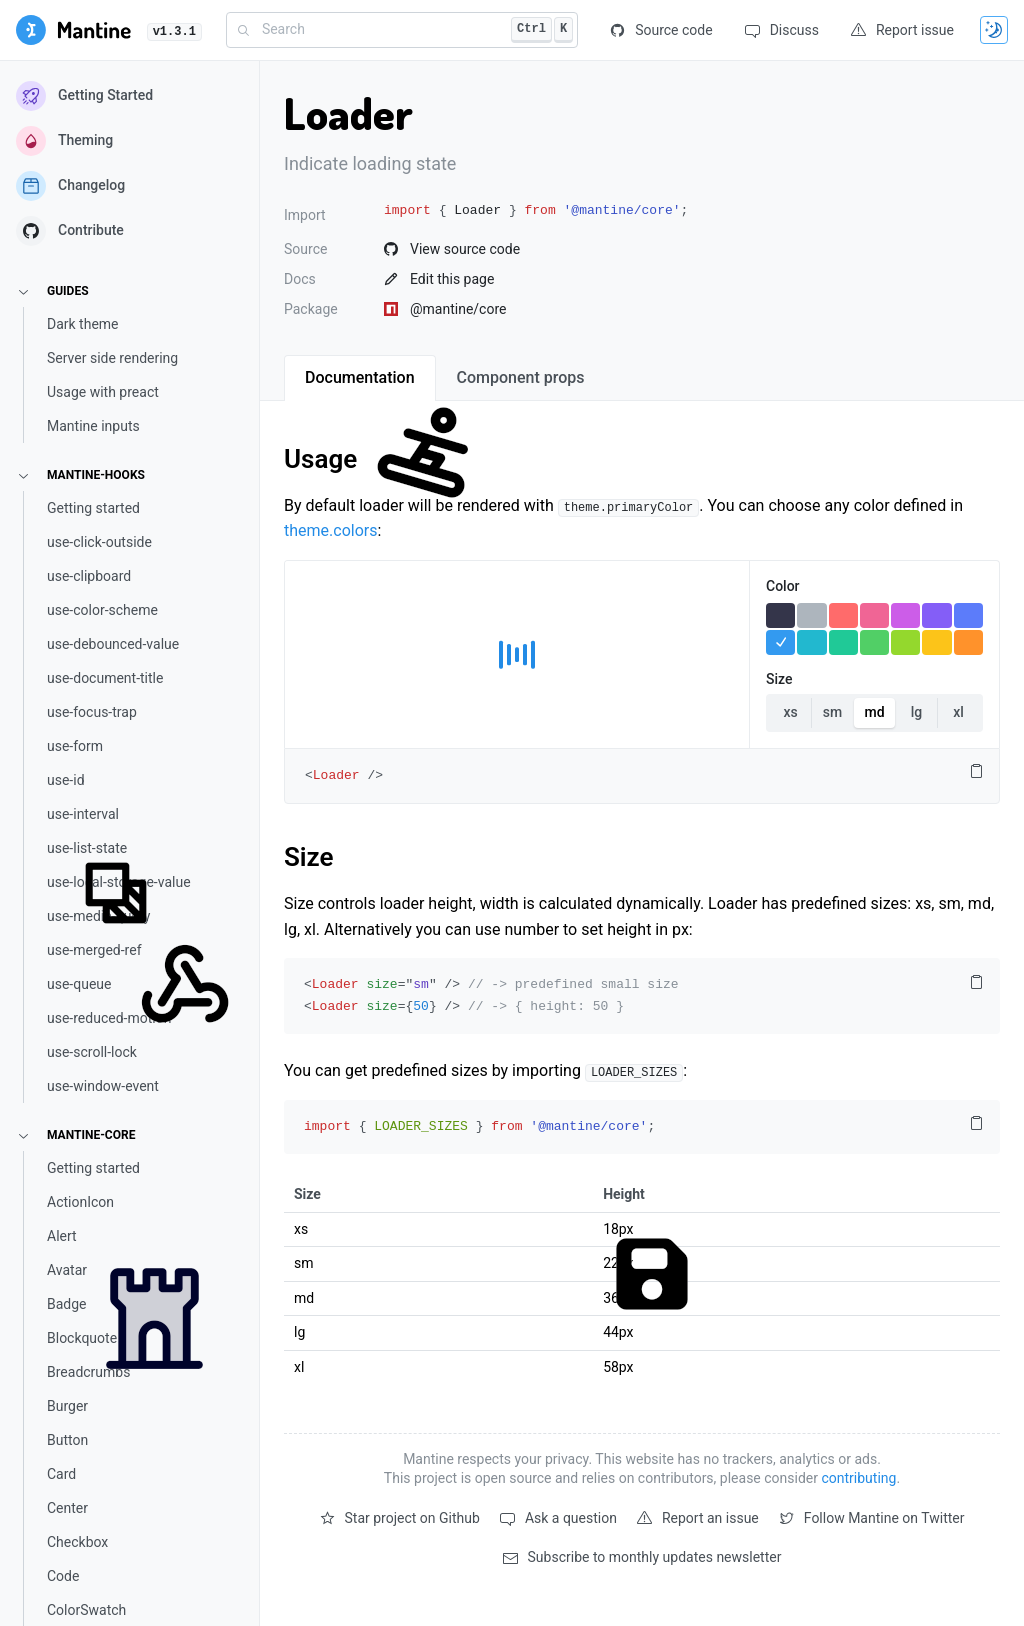 The width and height of the screenshot is (1024, 1626). What do you see at coordinates (427, 452) in the screenshot?
I see `access snowboarding or winter sports content` at bounding box center [427, 452].